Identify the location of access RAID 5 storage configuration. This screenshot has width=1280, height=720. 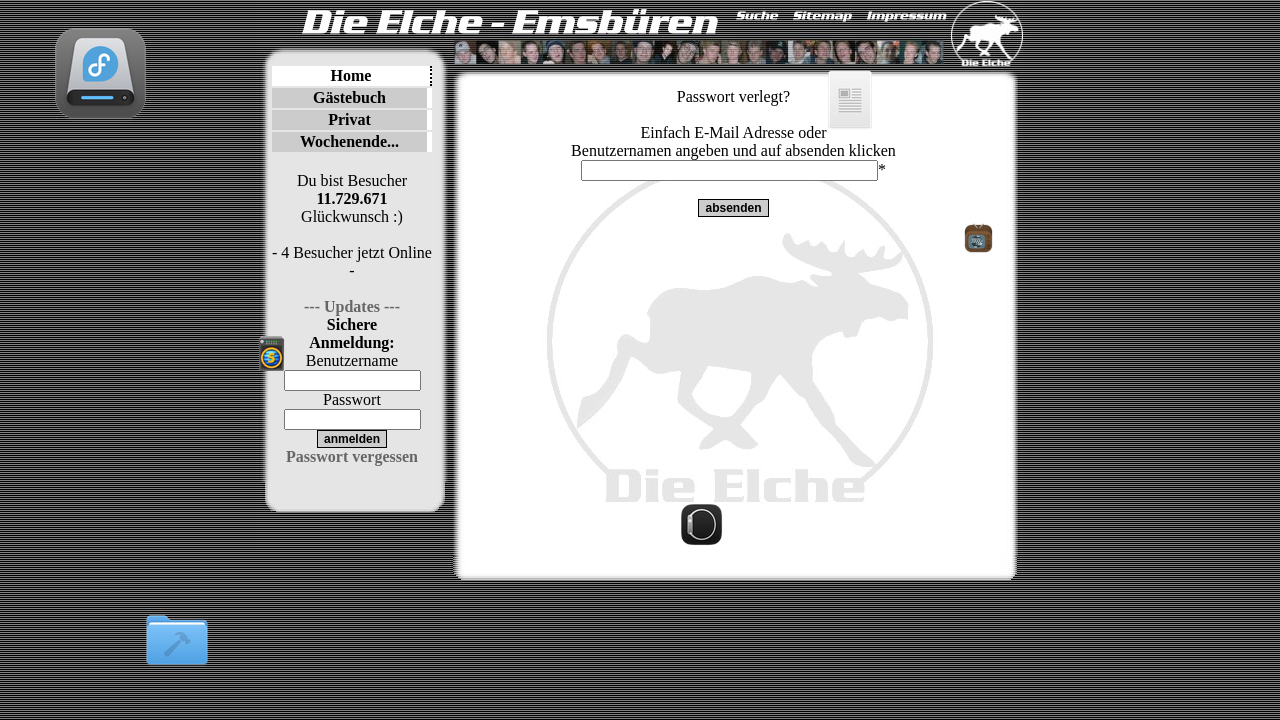
(271, 353).